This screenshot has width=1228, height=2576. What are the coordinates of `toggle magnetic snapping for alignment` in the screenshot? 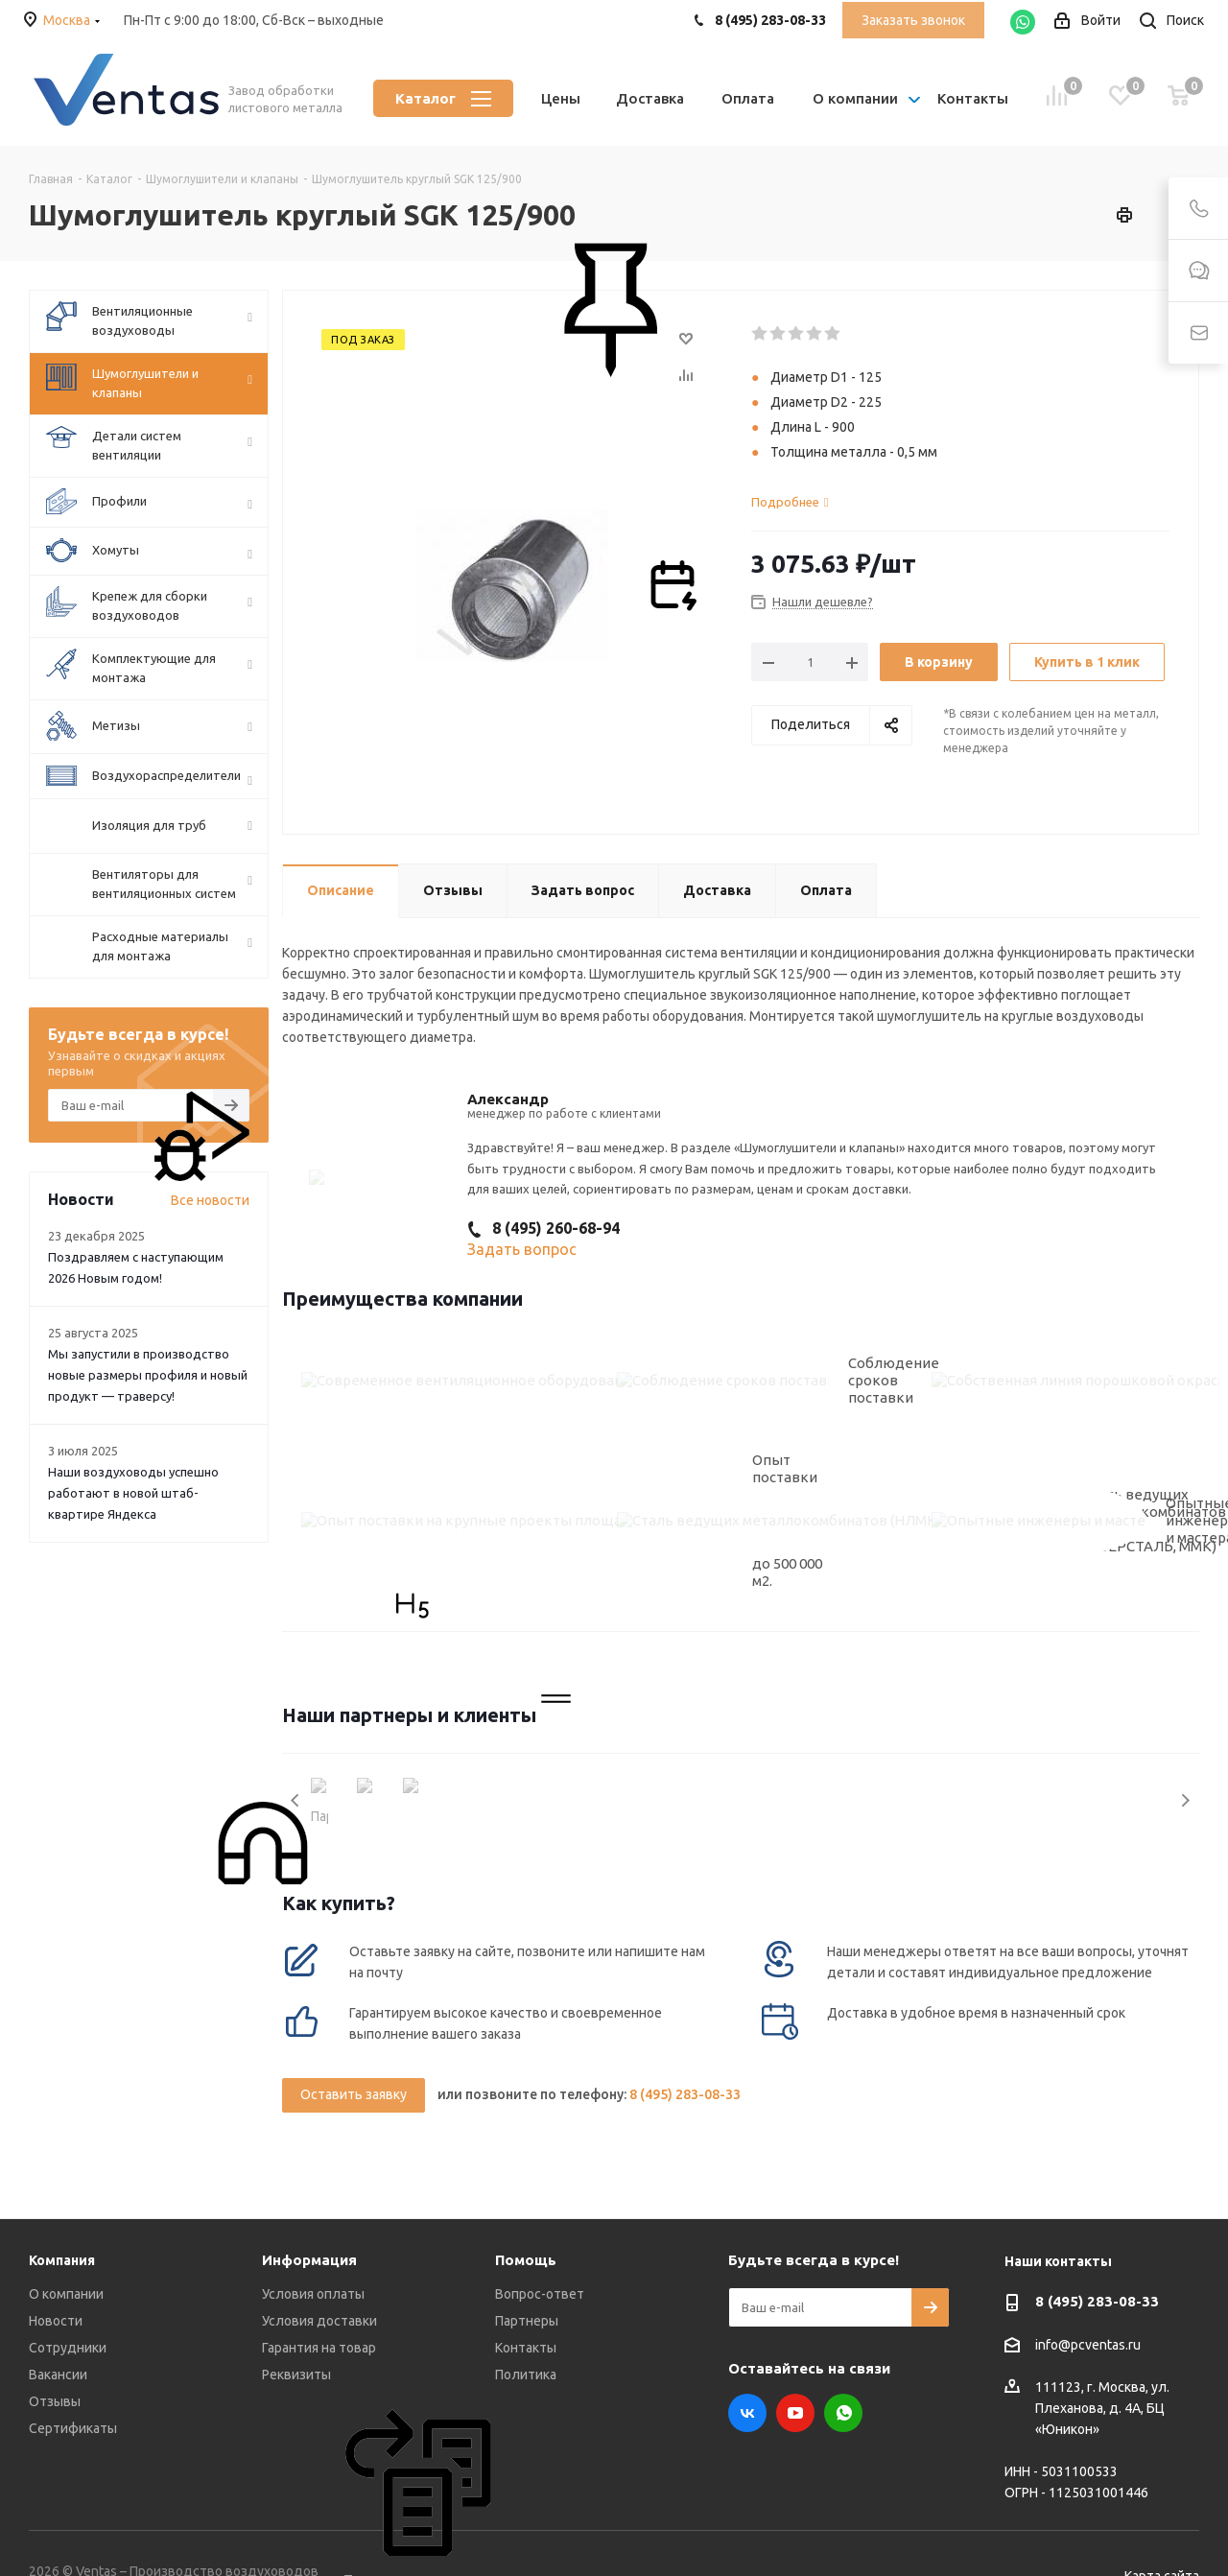 It's located at (263, 1843).